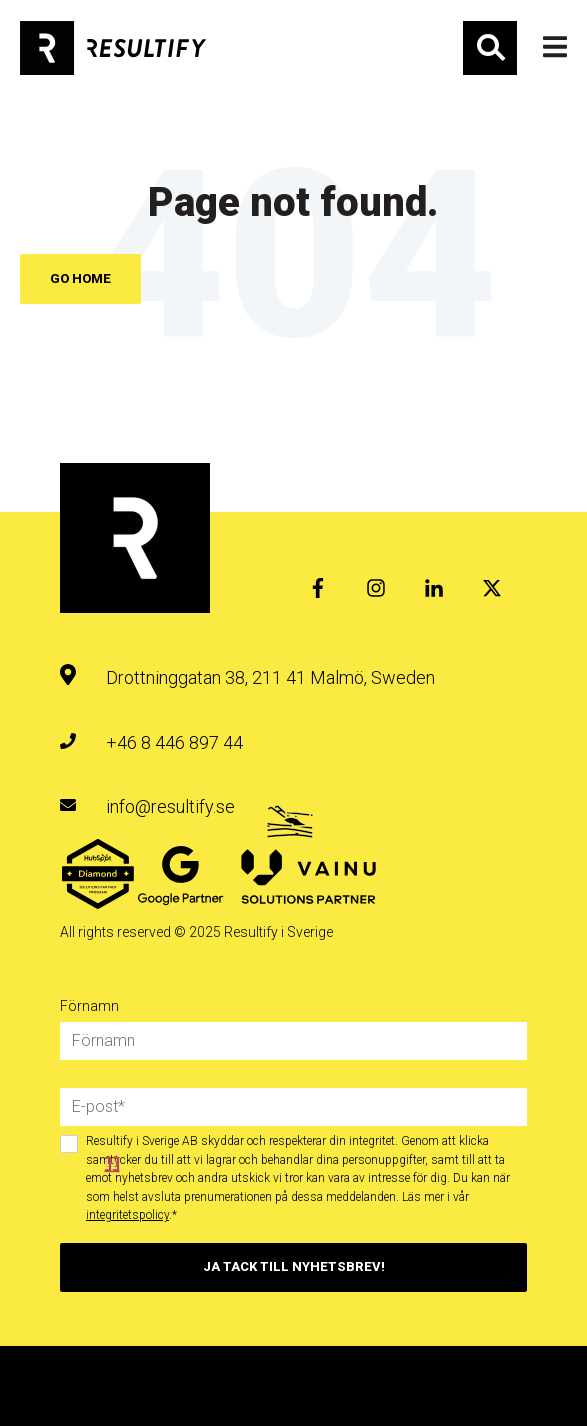 Image resolution: width=587 pixels, height=1426 pixels. Describe the element at coordinates (290, 815) in the screenshot. I see `farming or agriculture tool indicator` at that location.